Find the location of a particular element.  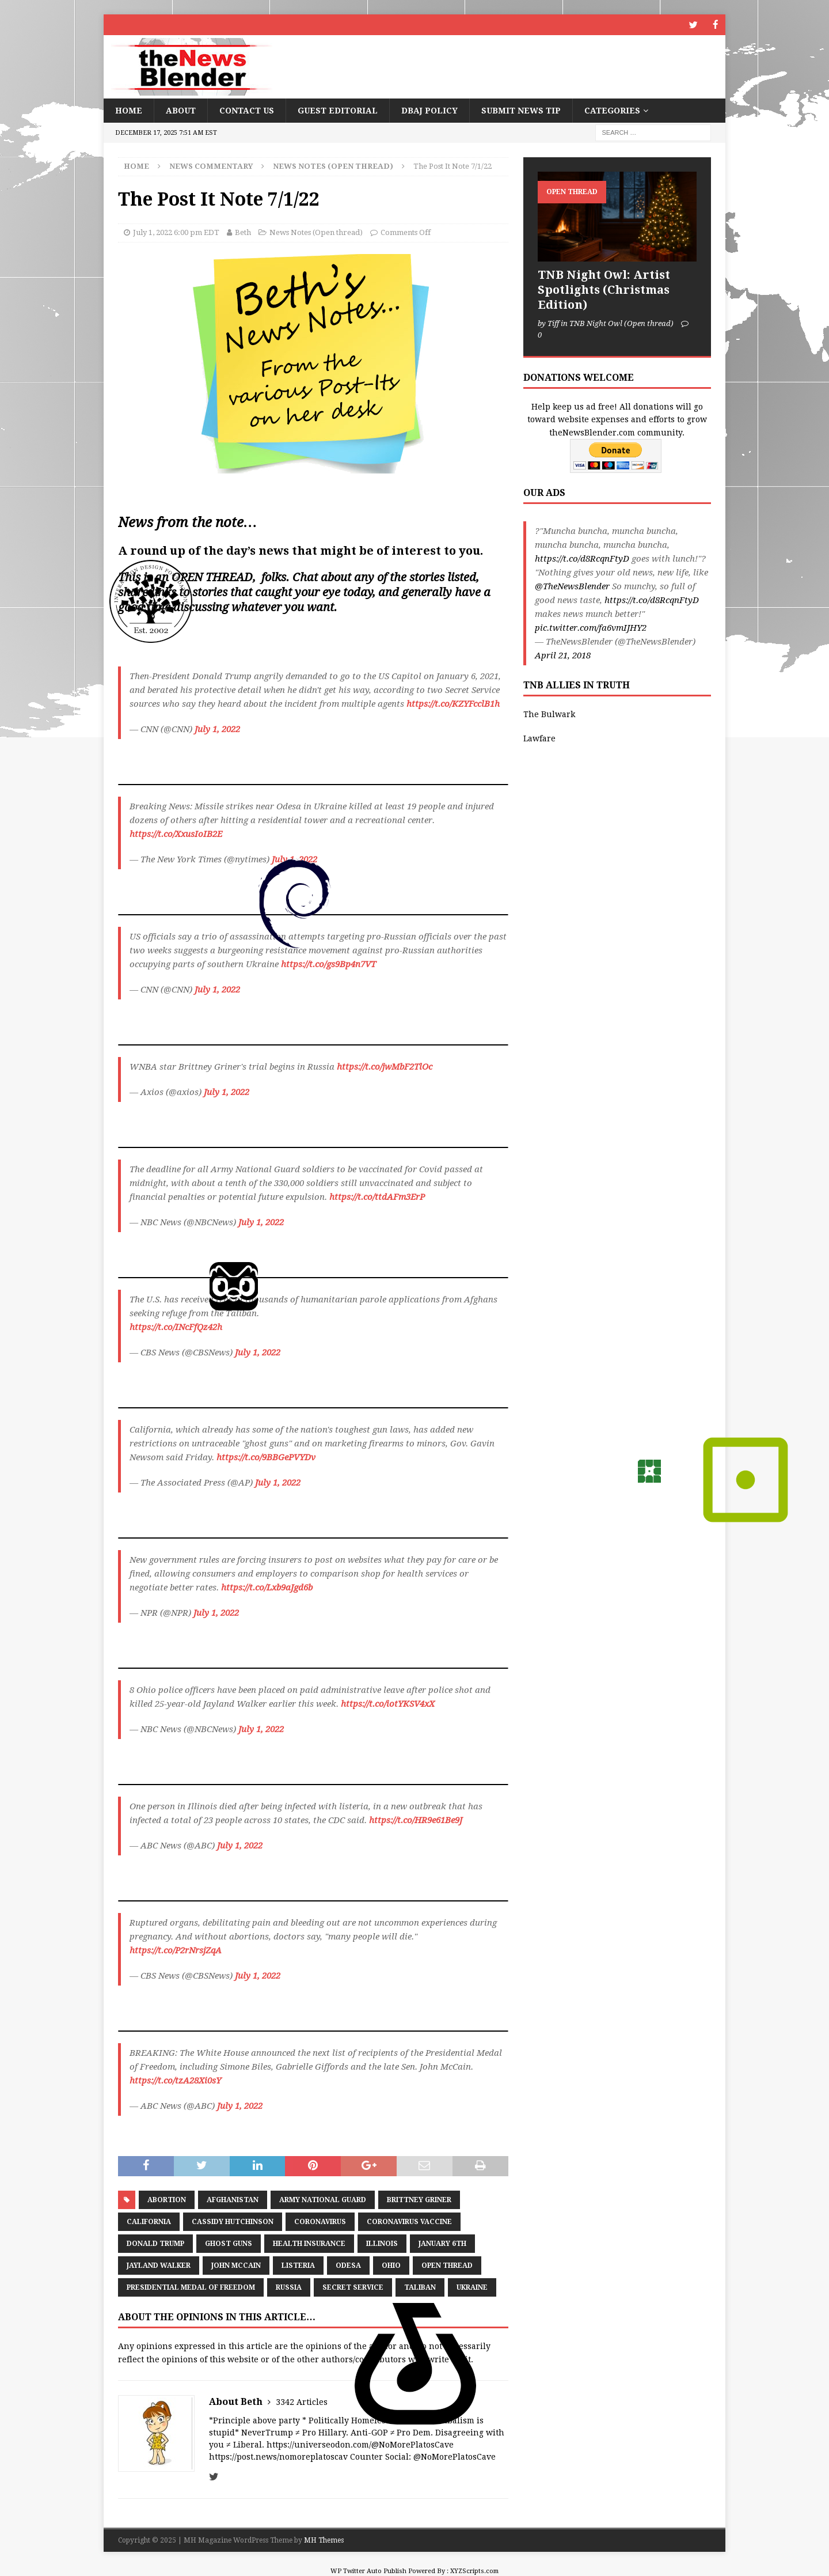

open the BandLab music creation app is located at coordinates (415, 2363).